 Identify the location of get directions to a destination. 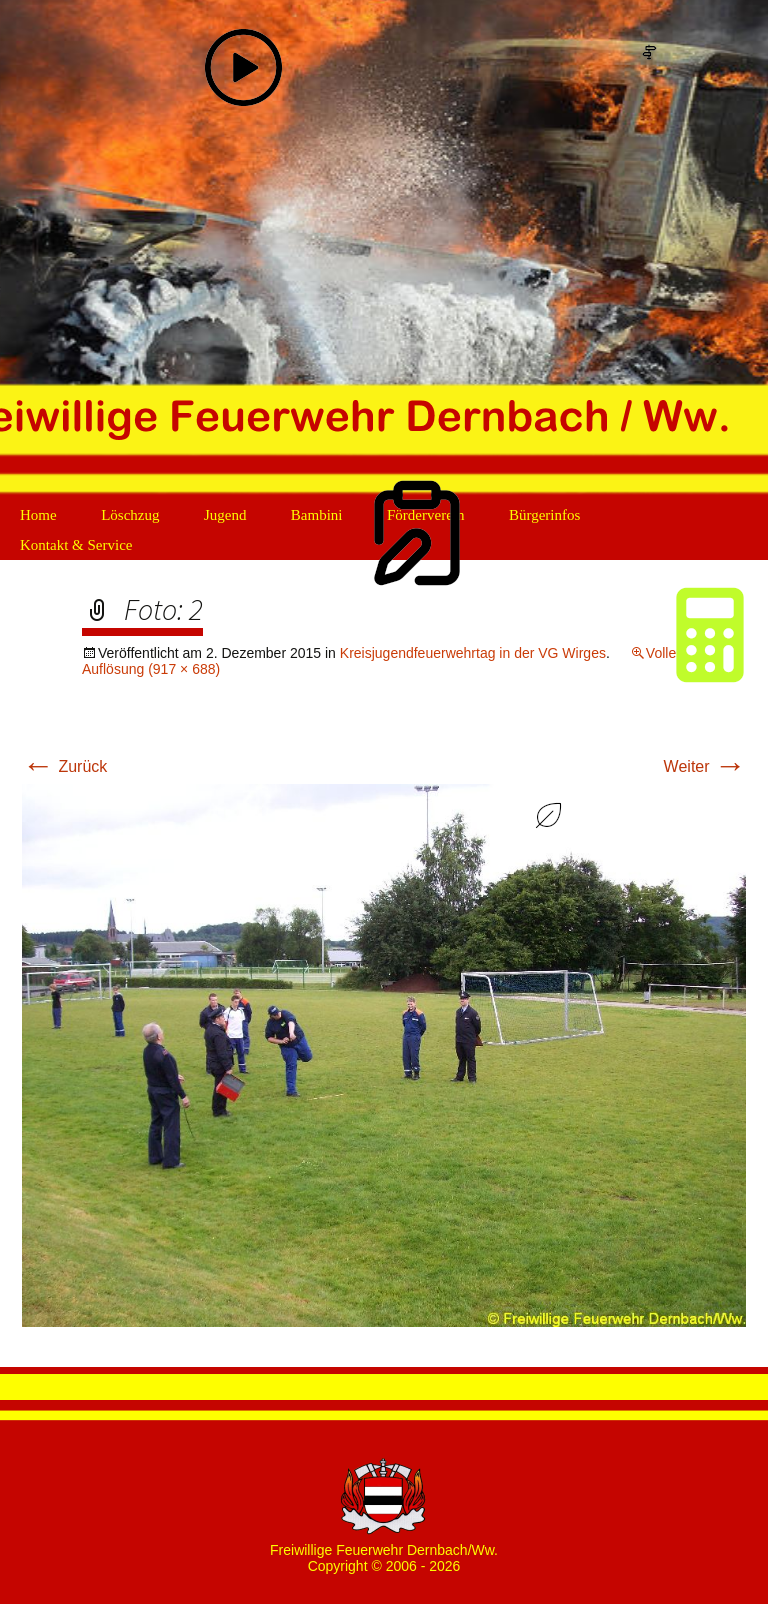
(649, 52).